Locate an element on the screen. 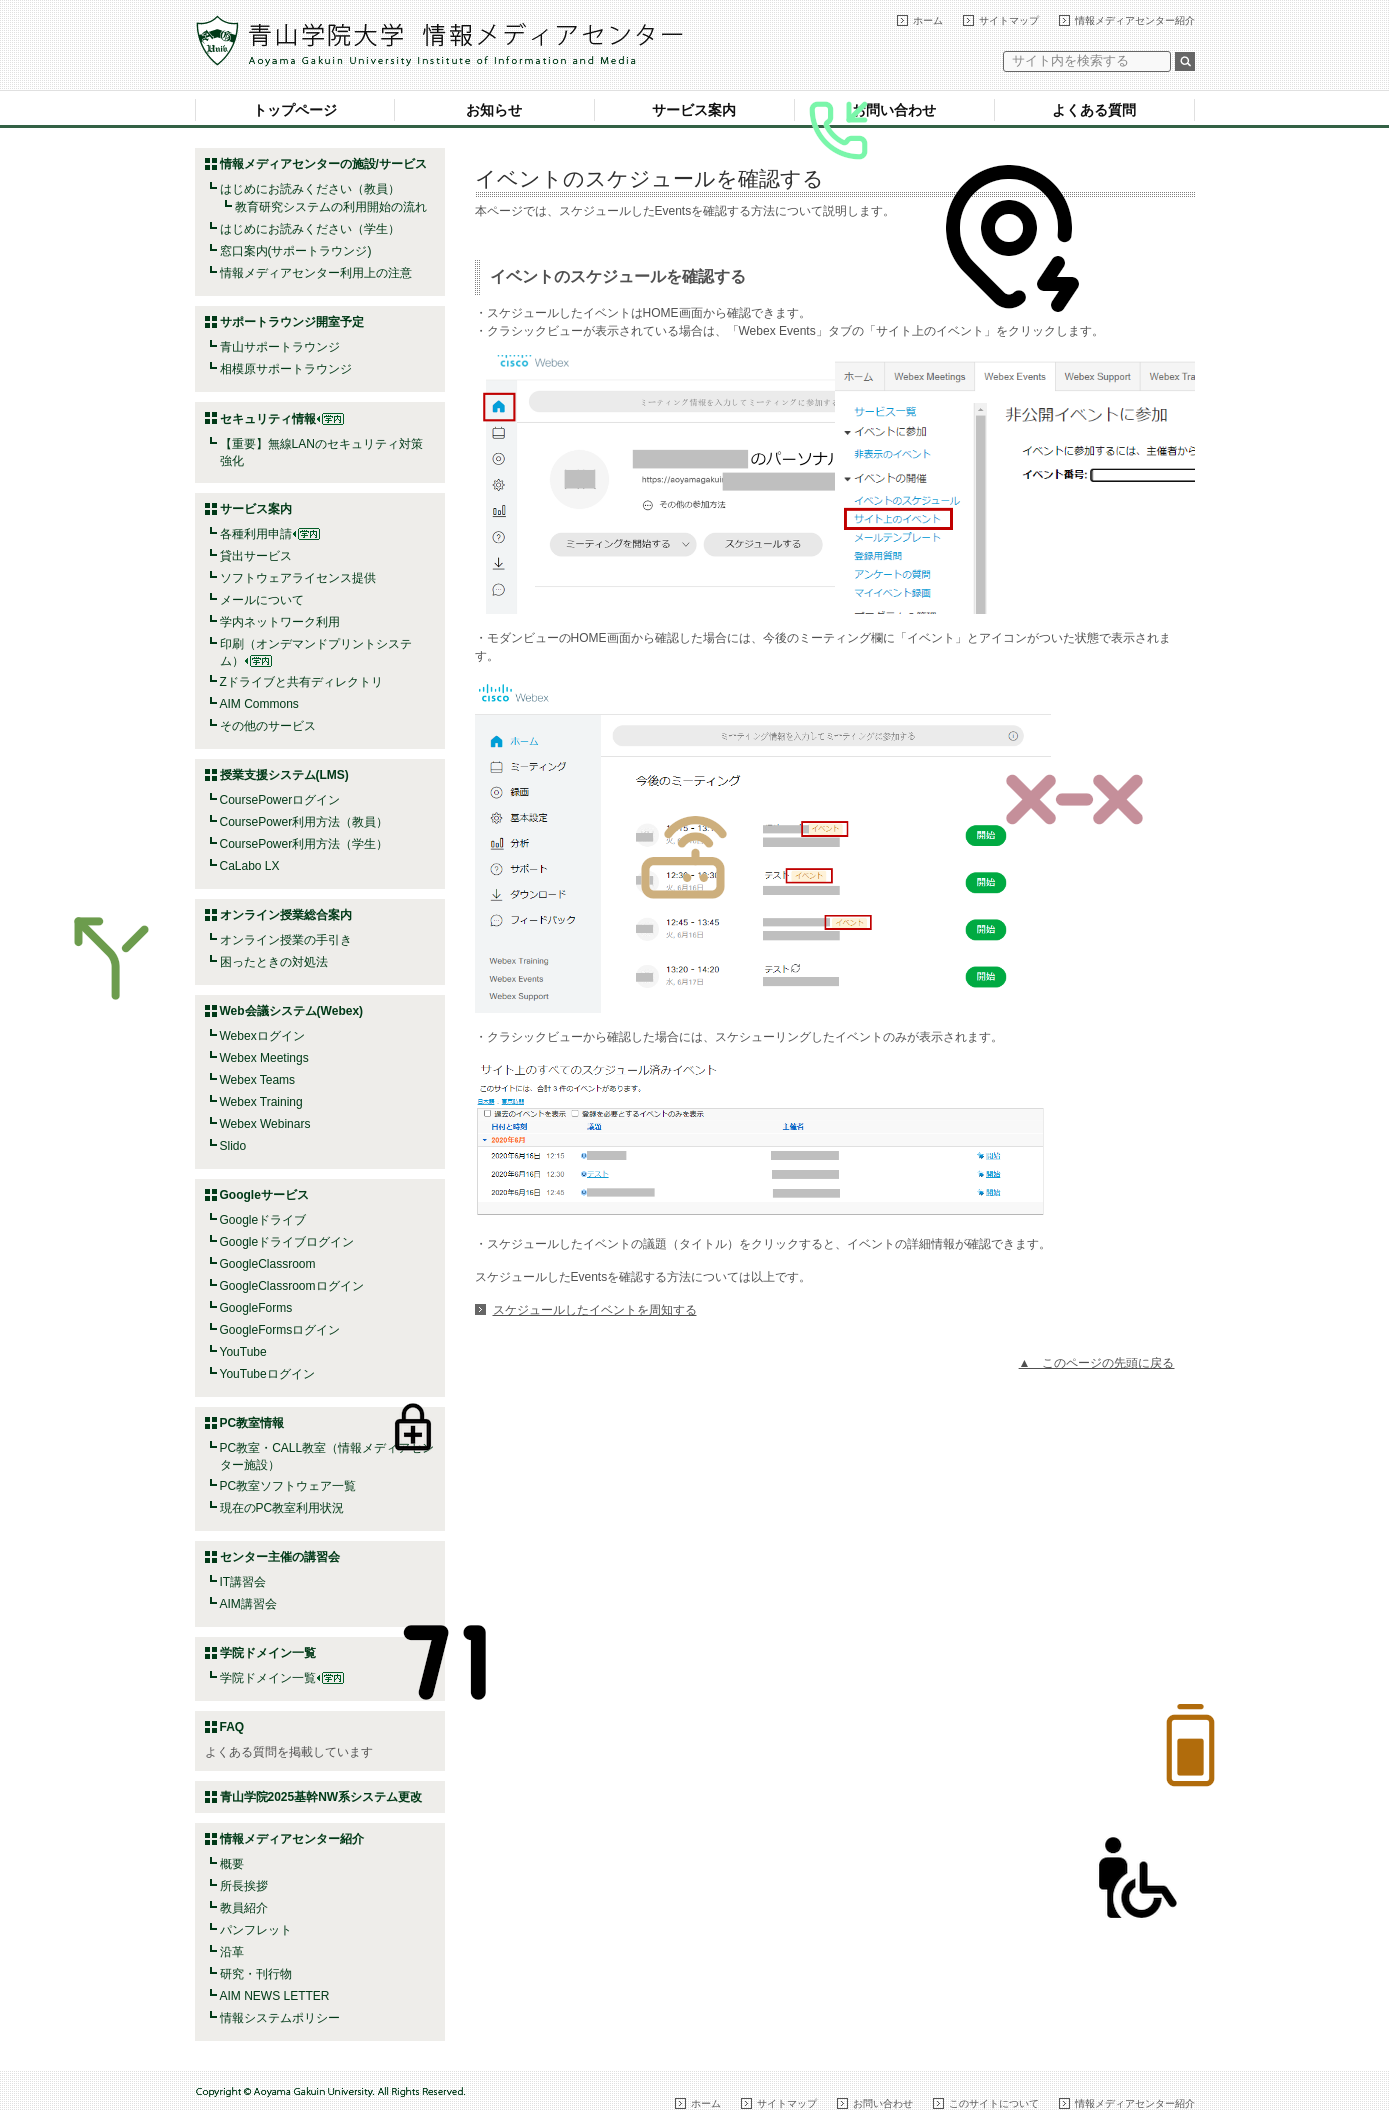 The image size is (1389, 2119). bear left at the upcoming fork is located at coordinates (111, 958).